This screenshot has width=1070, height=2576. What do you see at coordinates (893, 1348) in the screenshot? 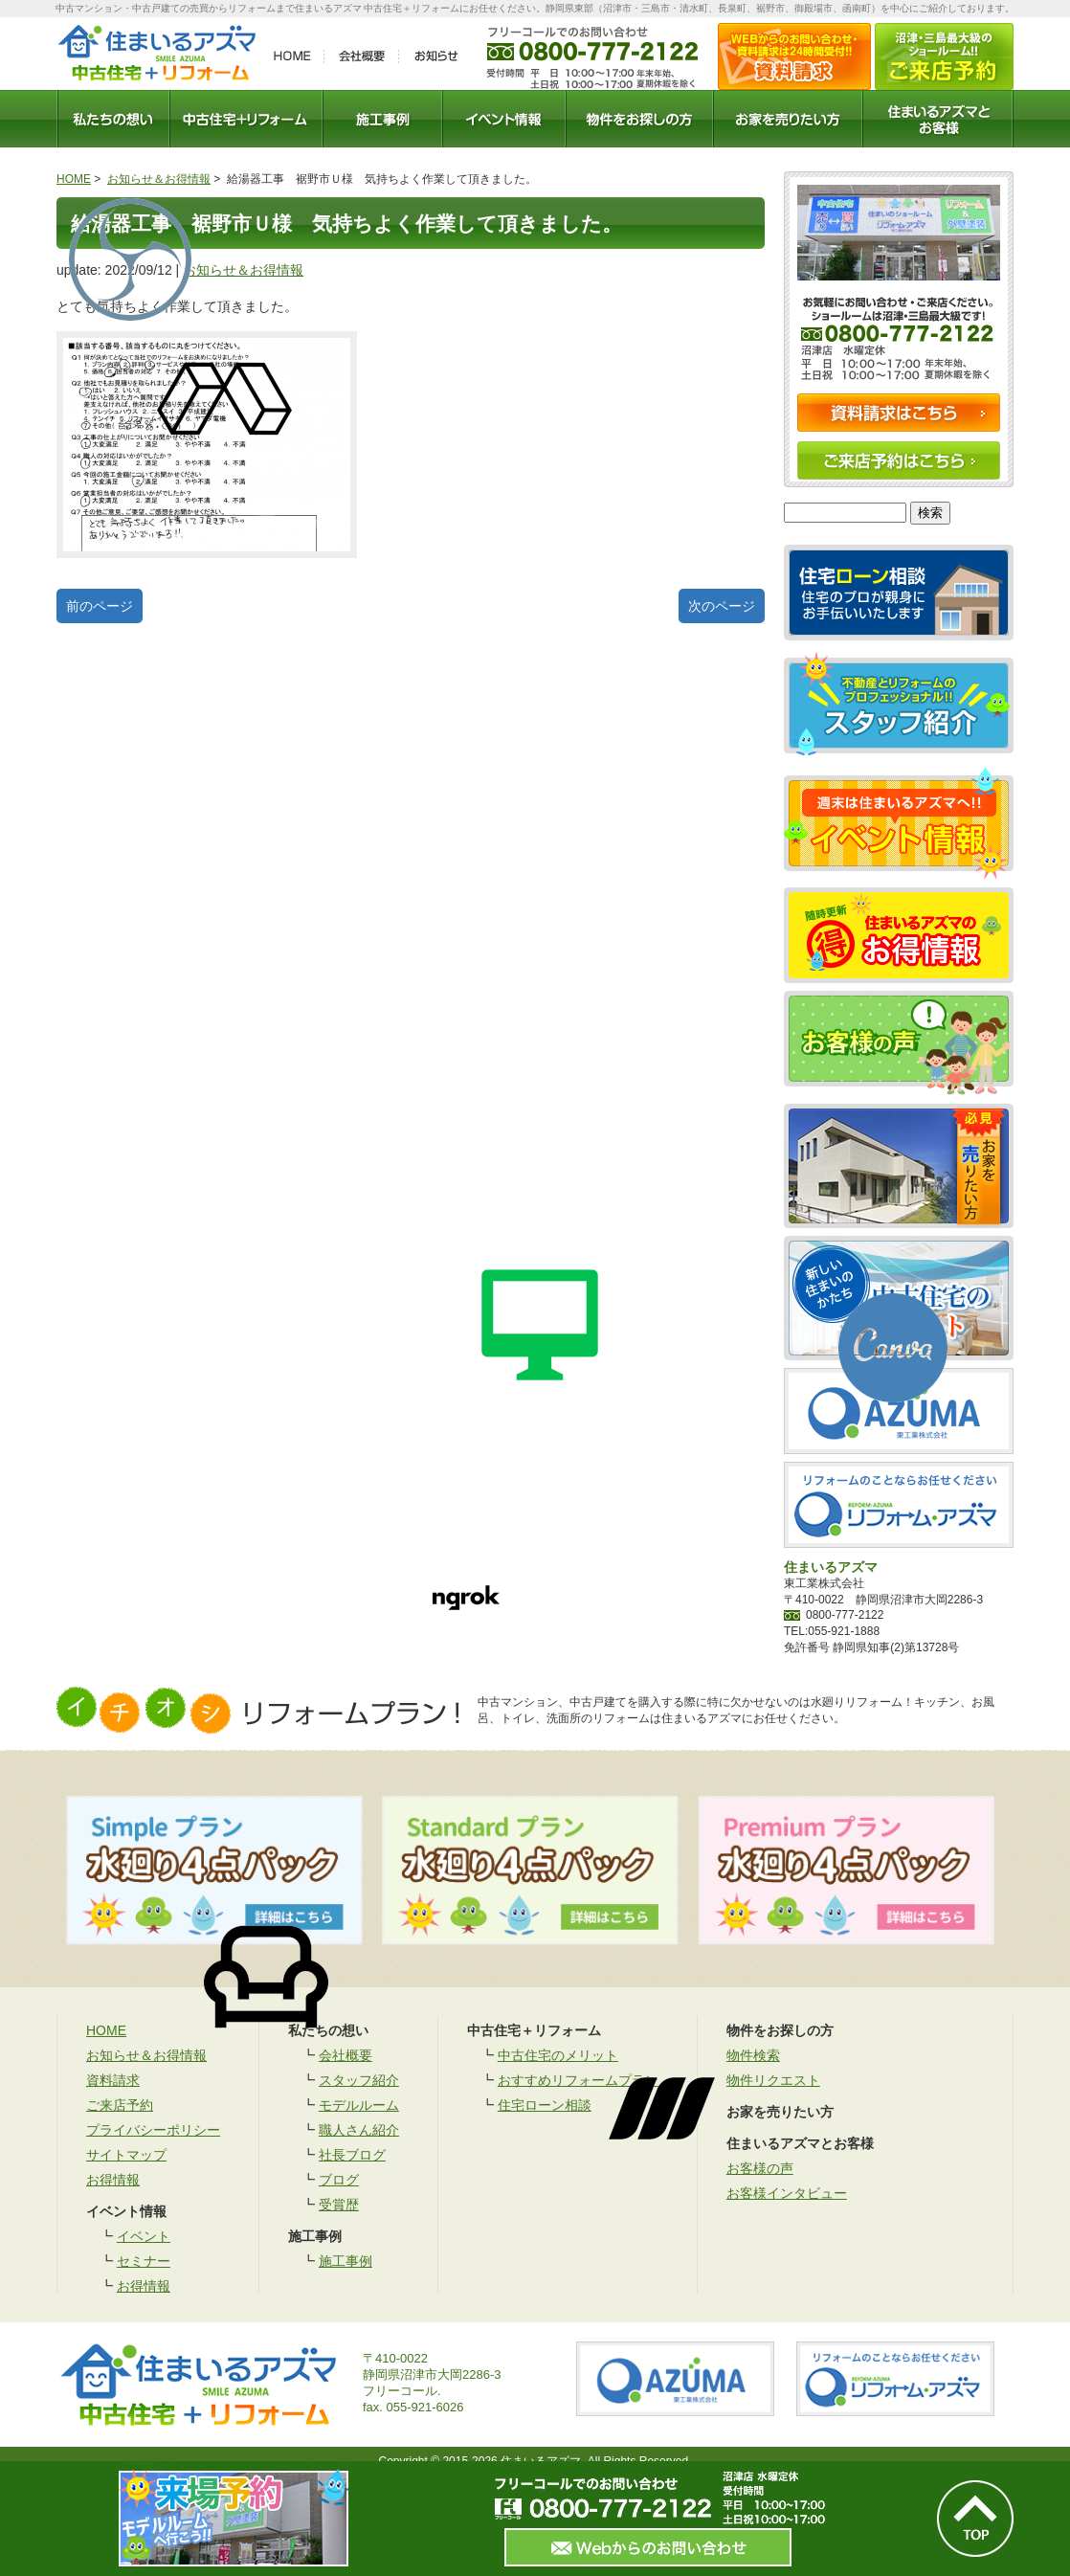
I see `open Canva app` at bounding box center [893, 1348].